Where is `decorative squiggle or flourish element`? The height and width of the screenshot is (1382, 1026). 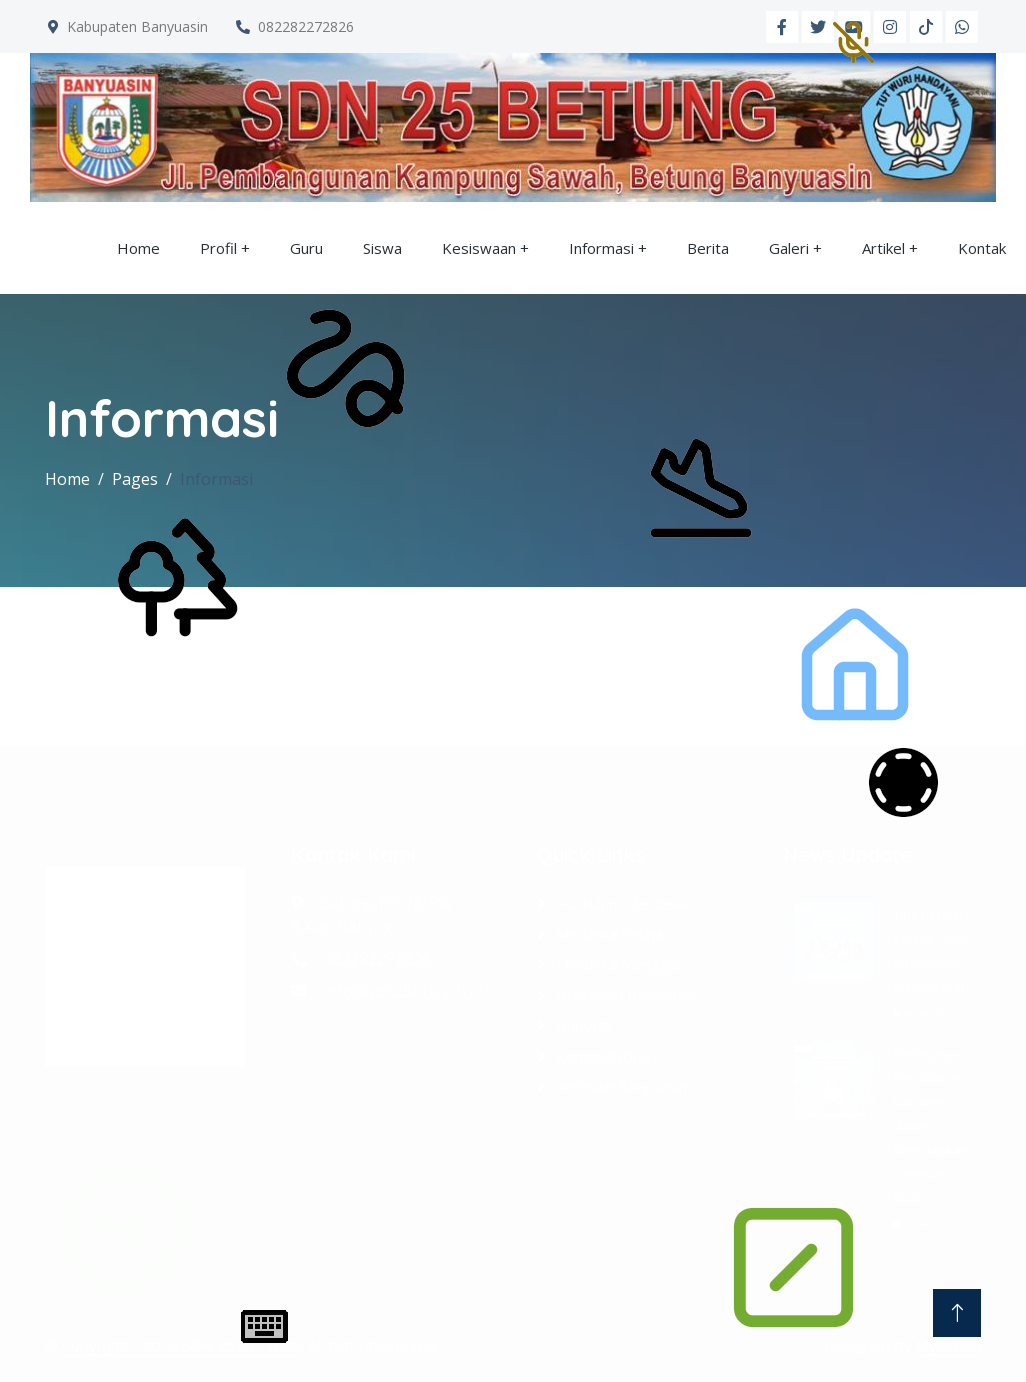
decorative squiggle or flourish element is located at coordinates (345, 368).